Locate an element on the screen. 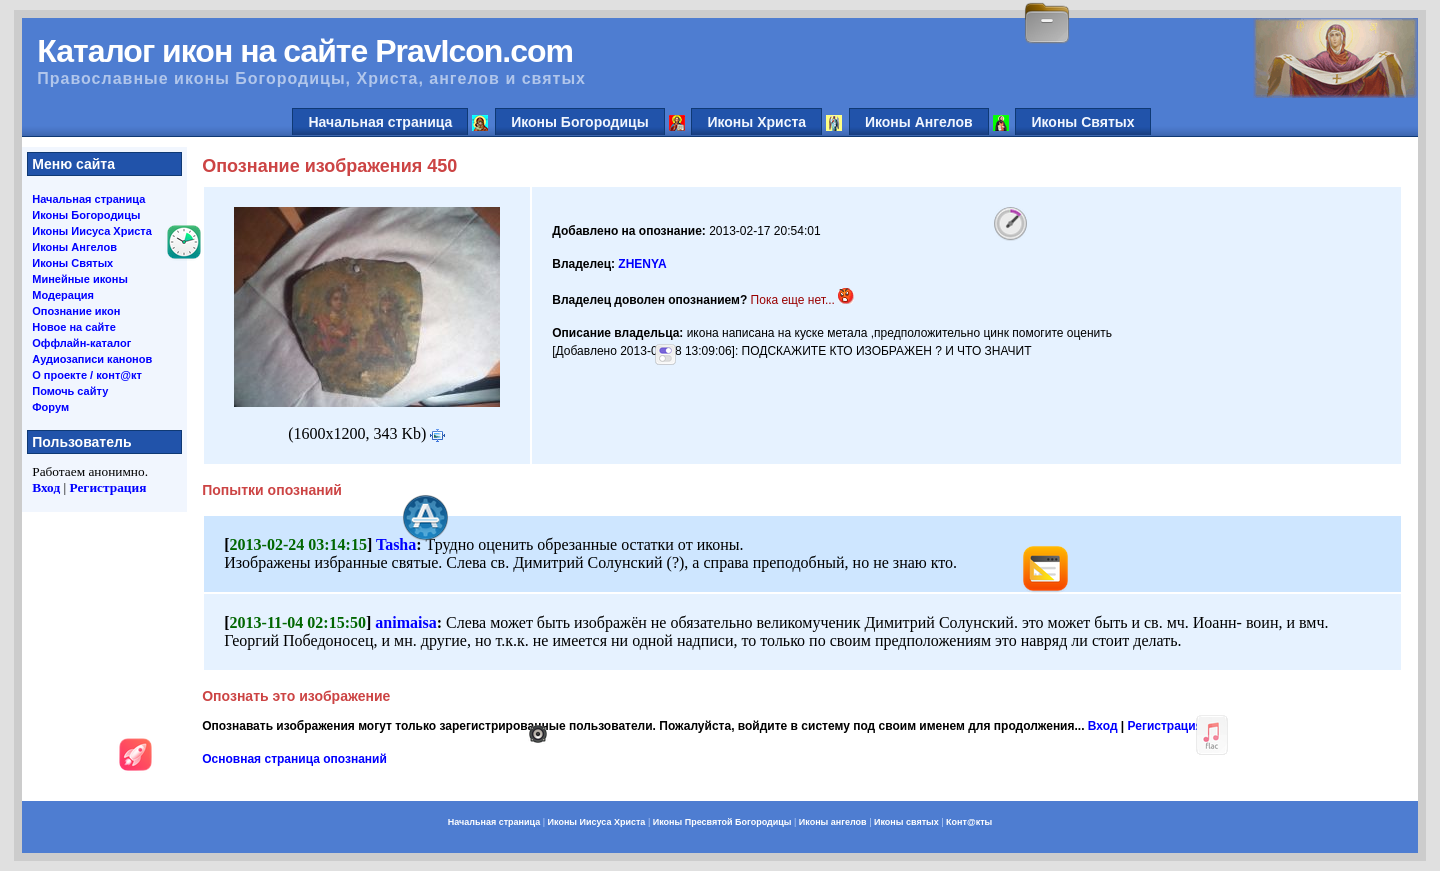 This screenshot has height=871, width=1440. a flac audio file is located at coordinates (1212, 735).